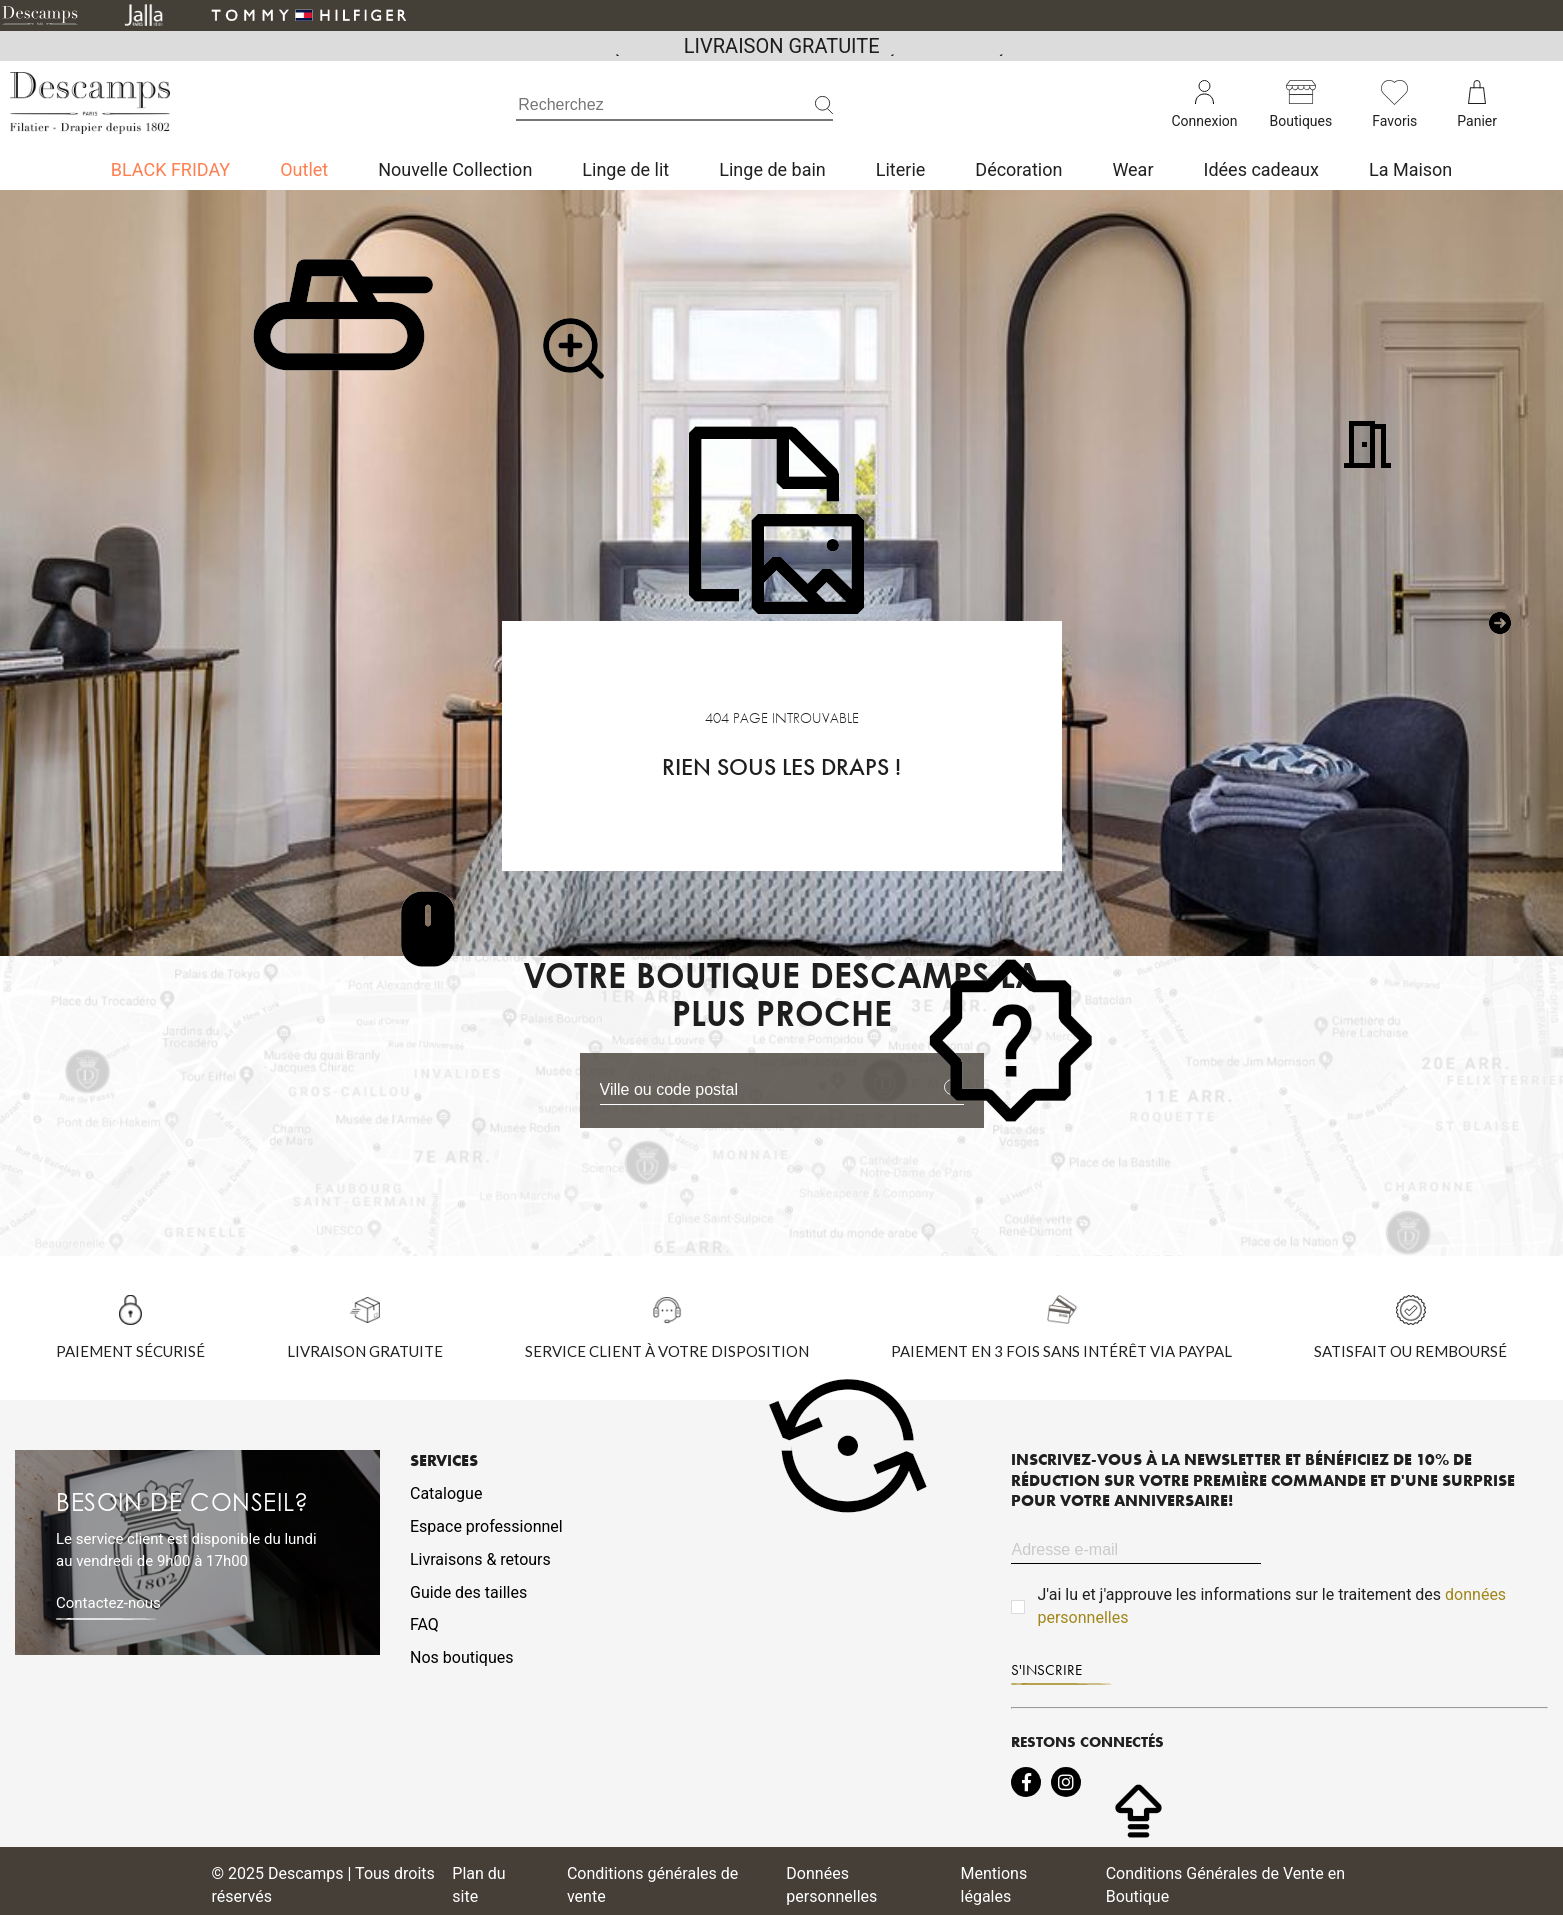 This screenshot has width=1563, height=1915. What do you see at coordinates (347, 310) in the screenshot?
I see `military or defense-related feature` at bounding box center [347, 310].